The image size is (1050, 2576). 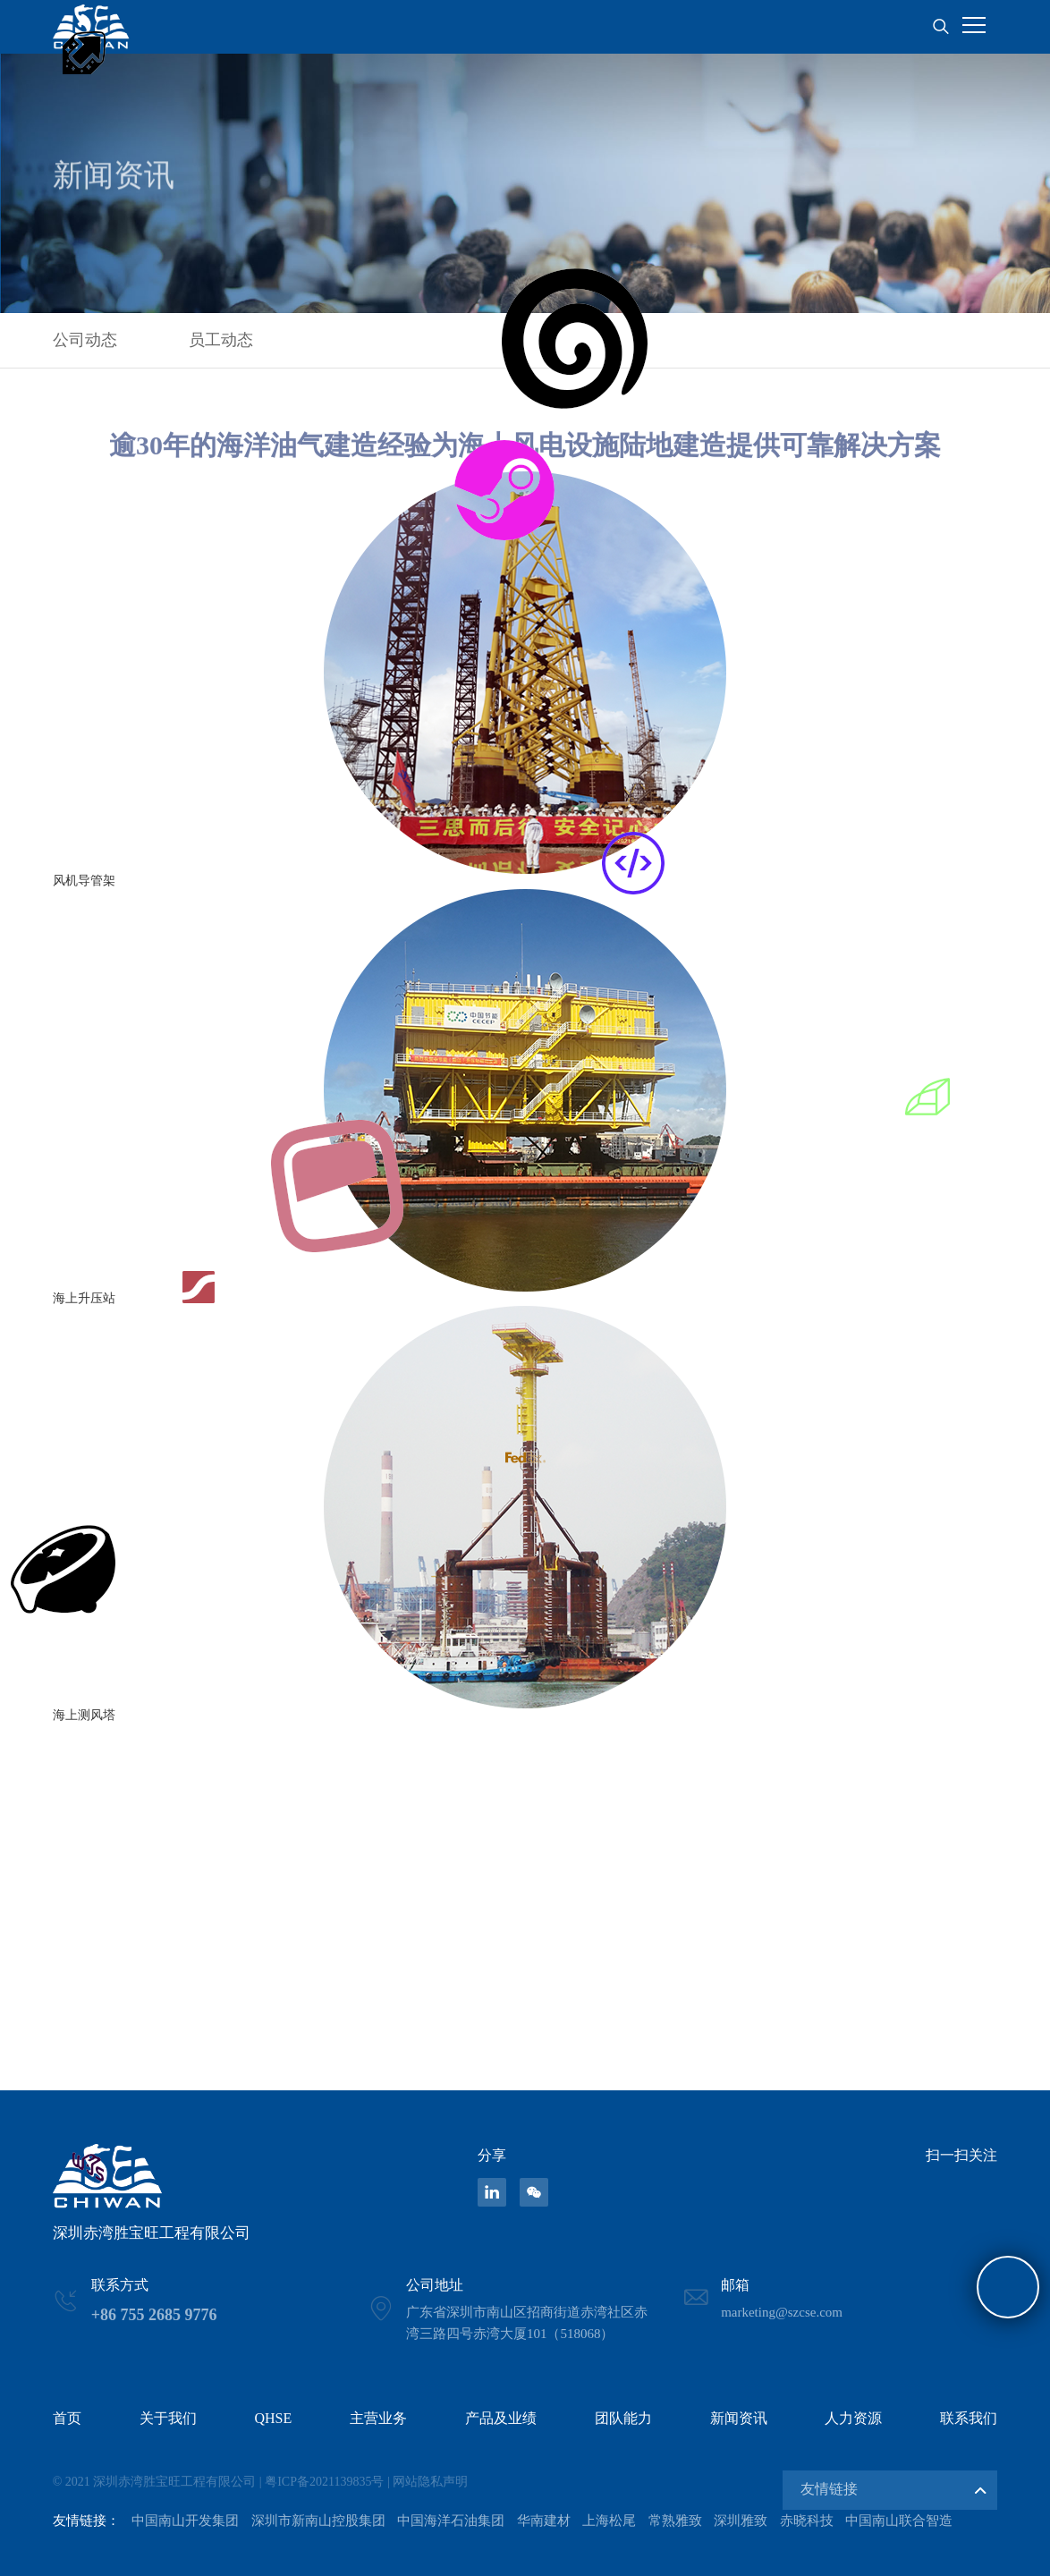 What do you see at coordinates (88, 2166) in the screenshot?
I see `web3.js library or project branding` at bounding box center [88, 2166].